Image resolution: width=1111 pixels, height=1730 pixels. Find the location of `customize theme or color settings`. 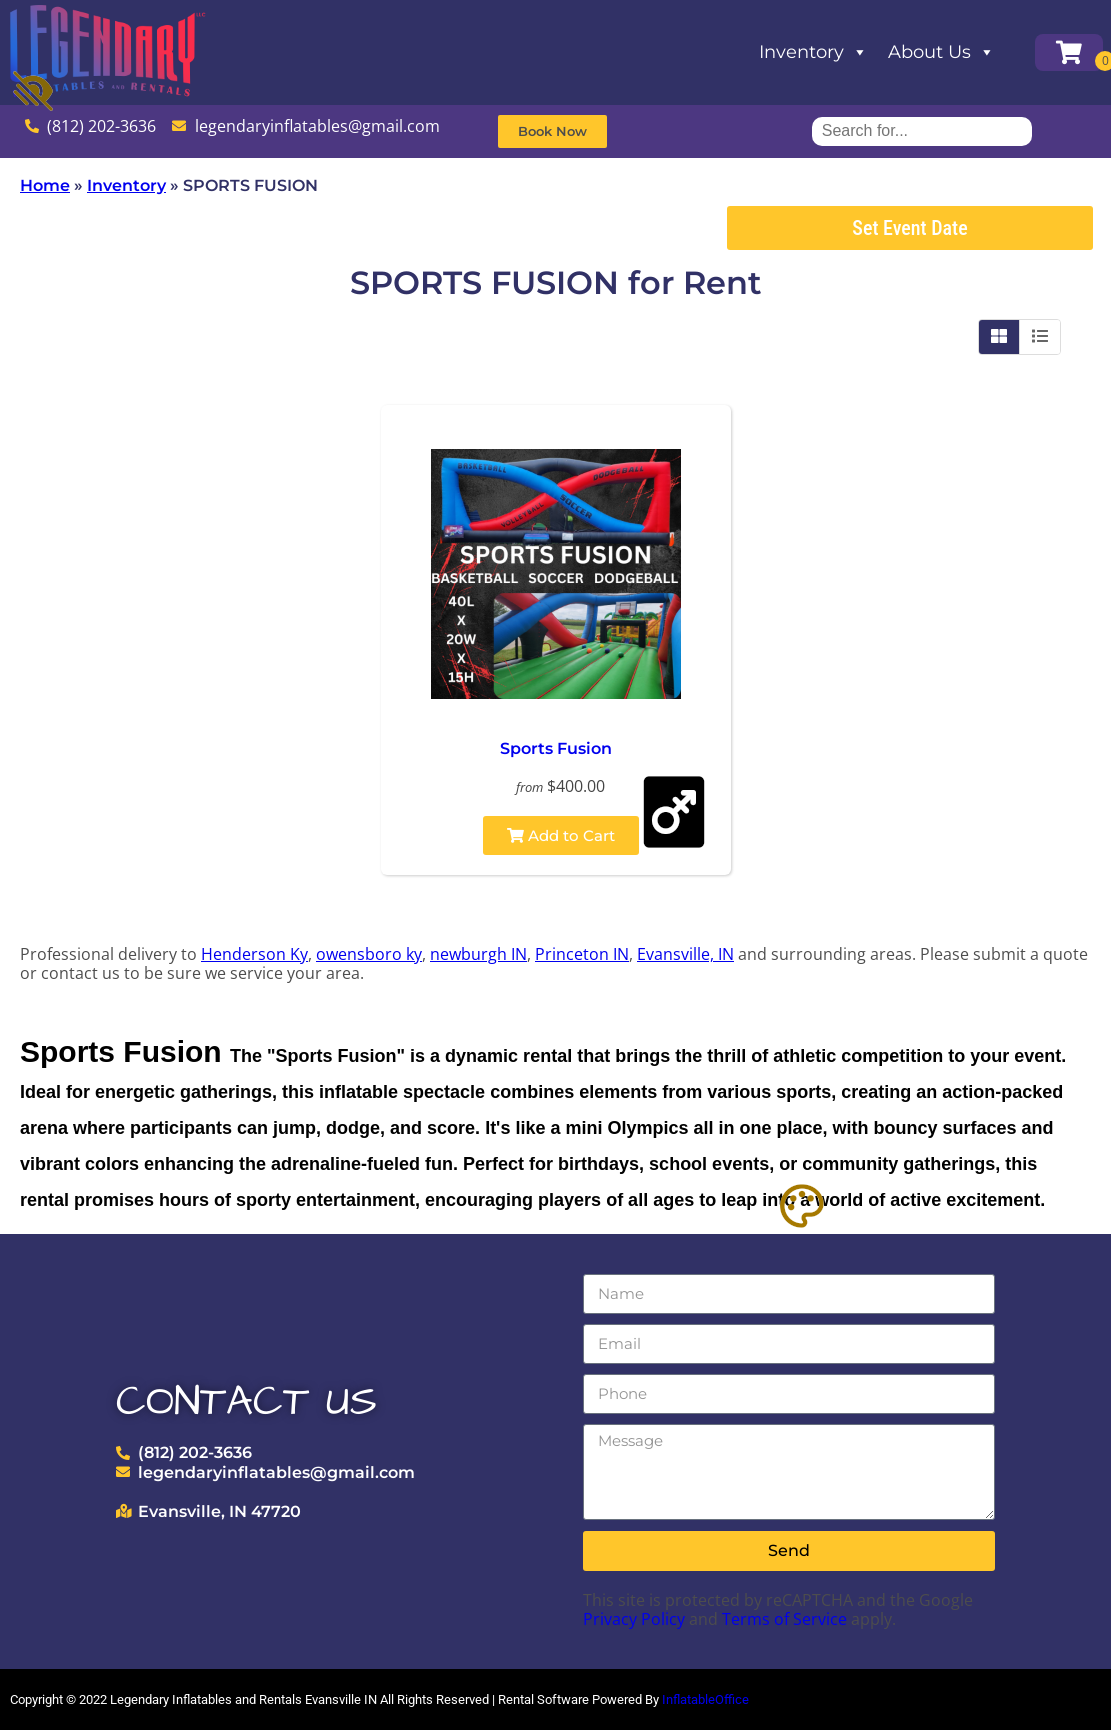

customize theme or color settings is located at coordinates (802, 1206).